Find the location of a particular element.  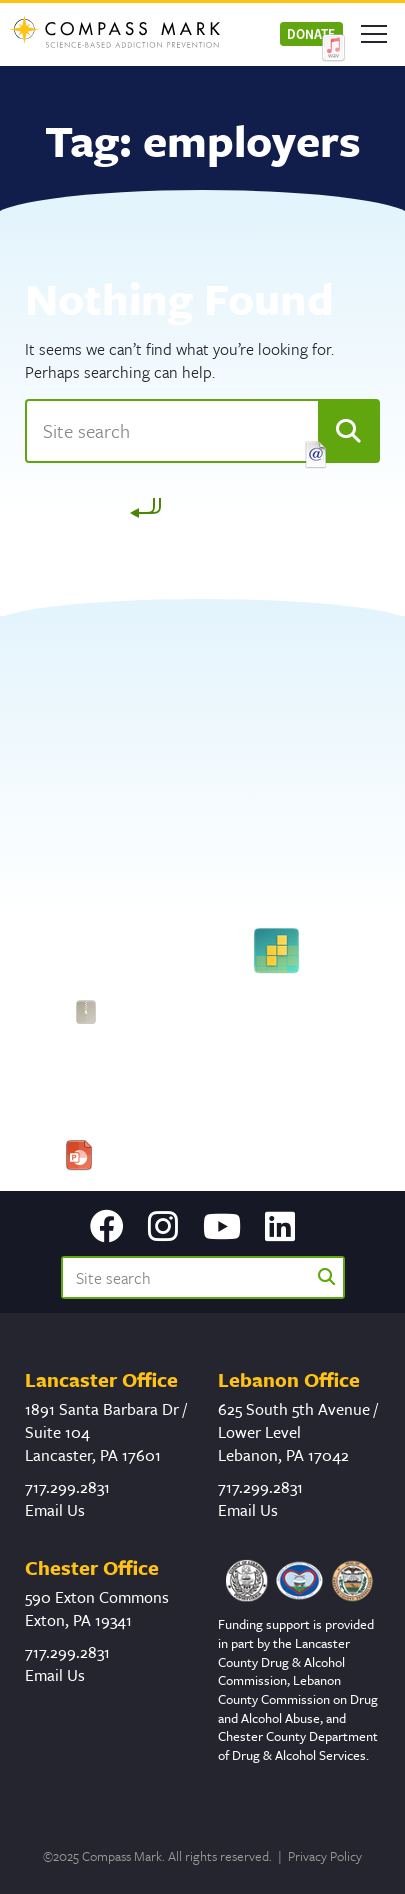

reply to all recipients of an email is located at coordinates (145, 506).